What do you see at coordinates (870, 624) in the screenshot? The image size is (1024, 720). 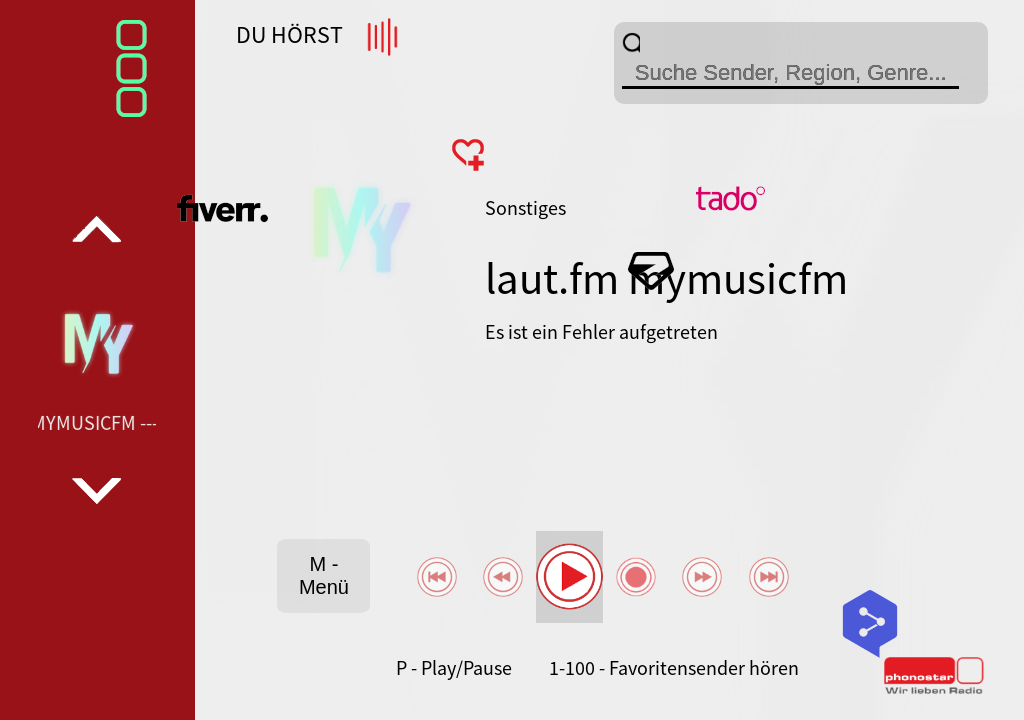 I see `open DeepL translator` at bounding box center [870, 624].